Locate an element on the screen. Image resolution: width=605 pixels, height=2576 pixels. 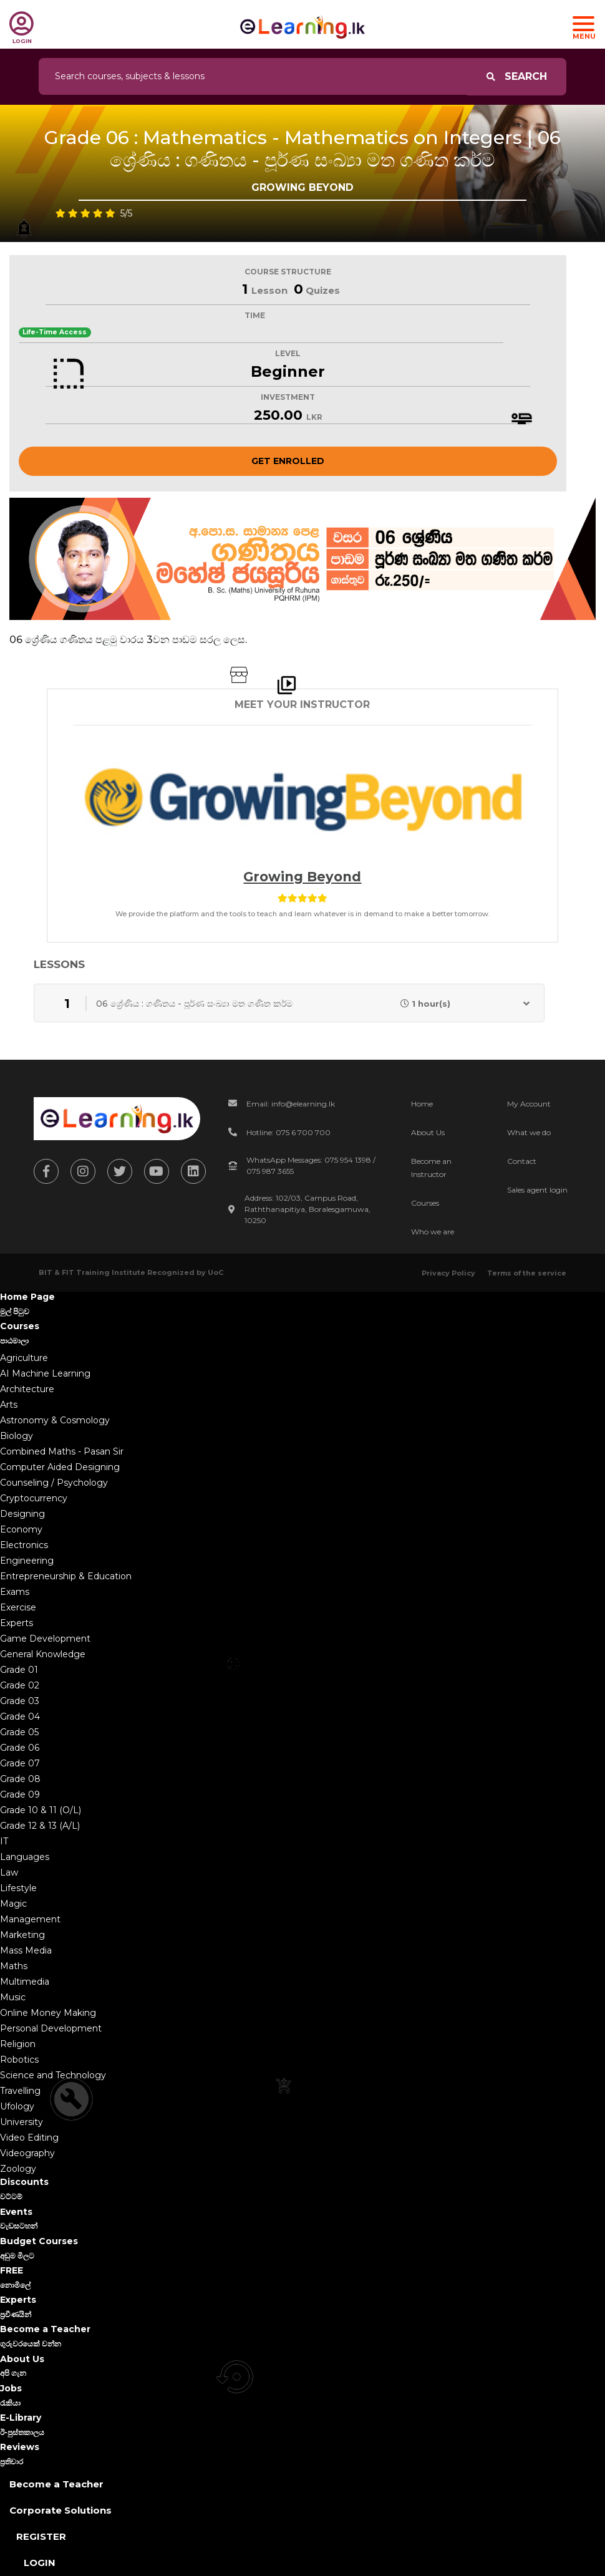
access settings or configuration options is located at coordinates (71, 2099).